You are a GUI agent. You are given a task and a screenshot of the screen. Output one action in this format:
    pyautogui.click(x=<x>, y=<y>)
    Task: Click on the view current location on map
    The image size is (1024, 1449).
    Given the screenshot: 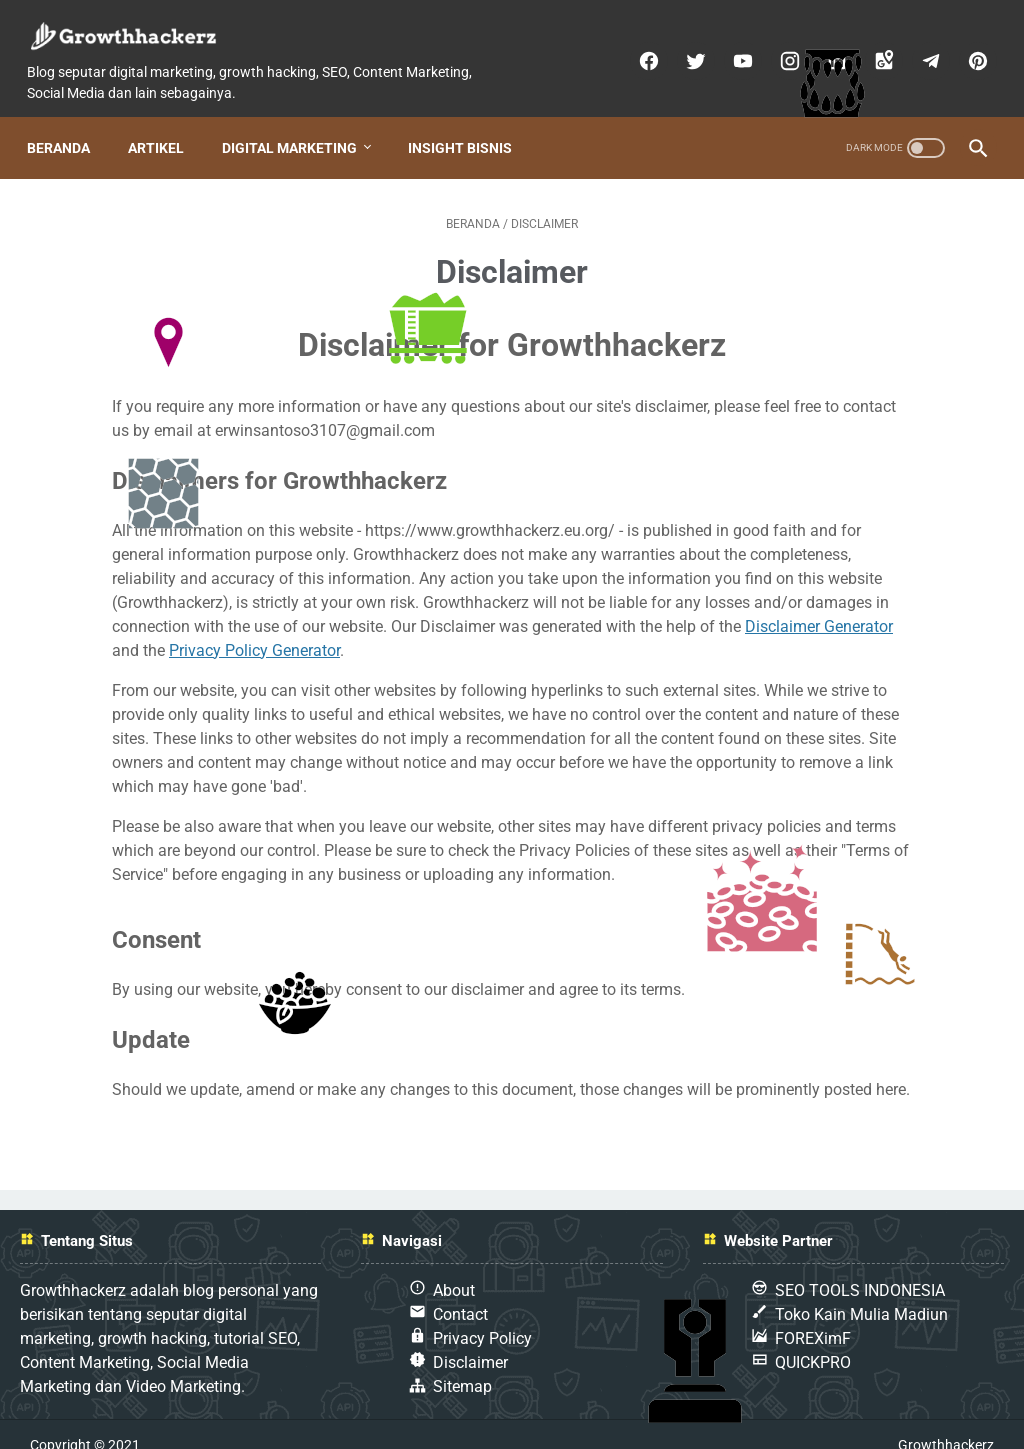 What is the action you would take?
    pyautogui.click(x=168, y=342)
    